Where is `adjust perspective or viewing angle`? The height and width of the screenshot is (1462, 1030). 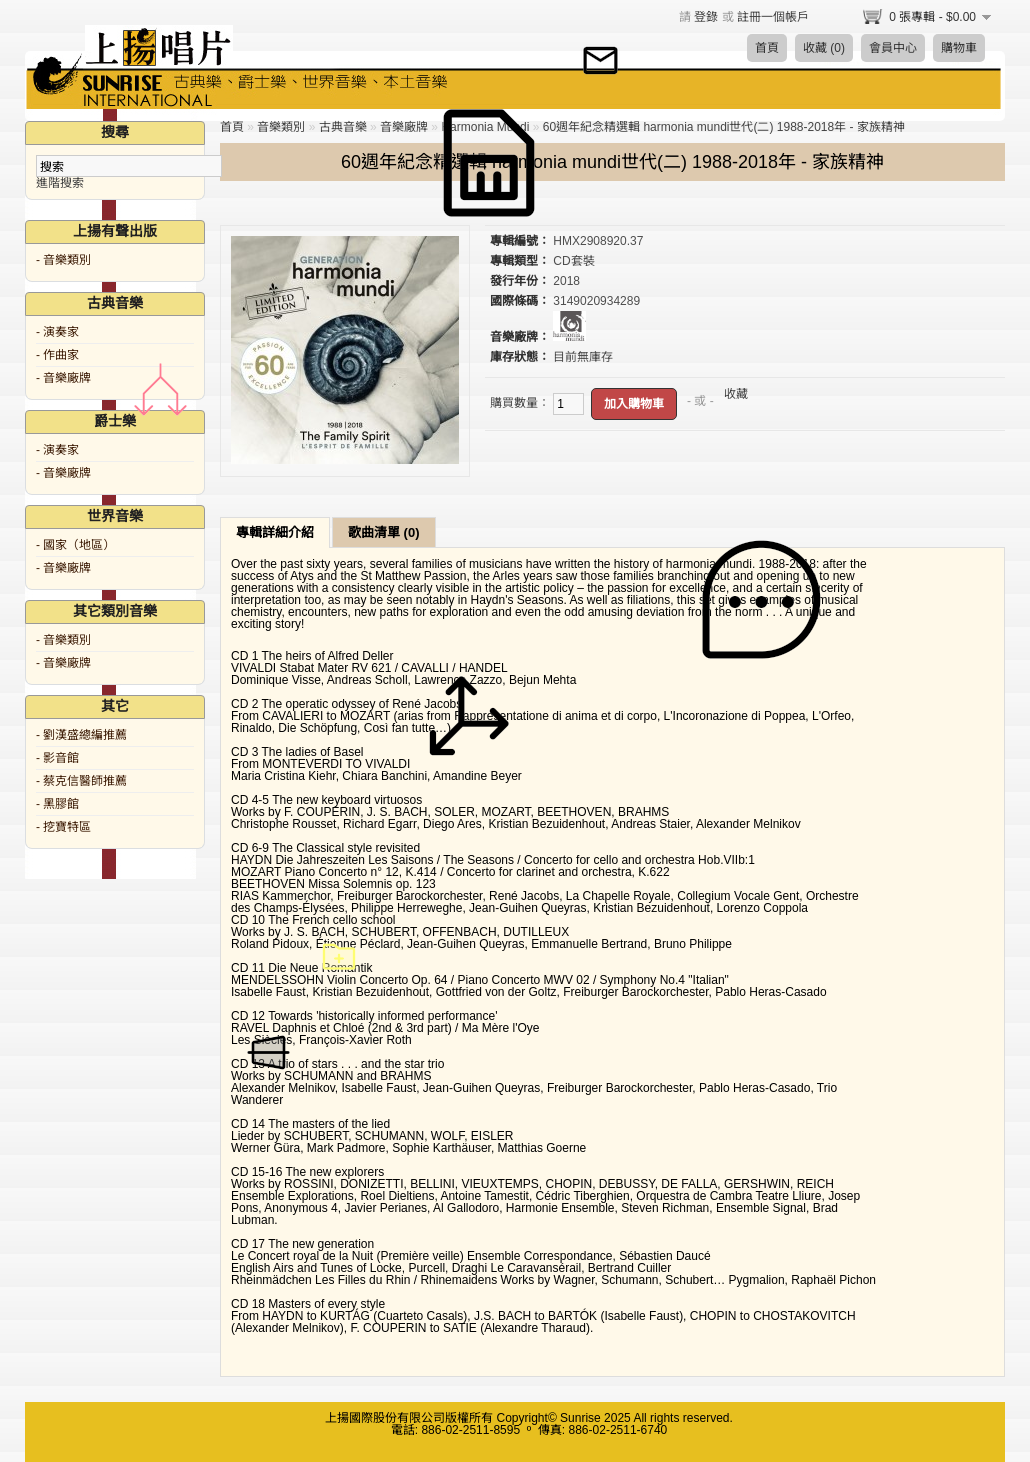
adjust perspective or viewing angle is located at coordinates (268, 1052).